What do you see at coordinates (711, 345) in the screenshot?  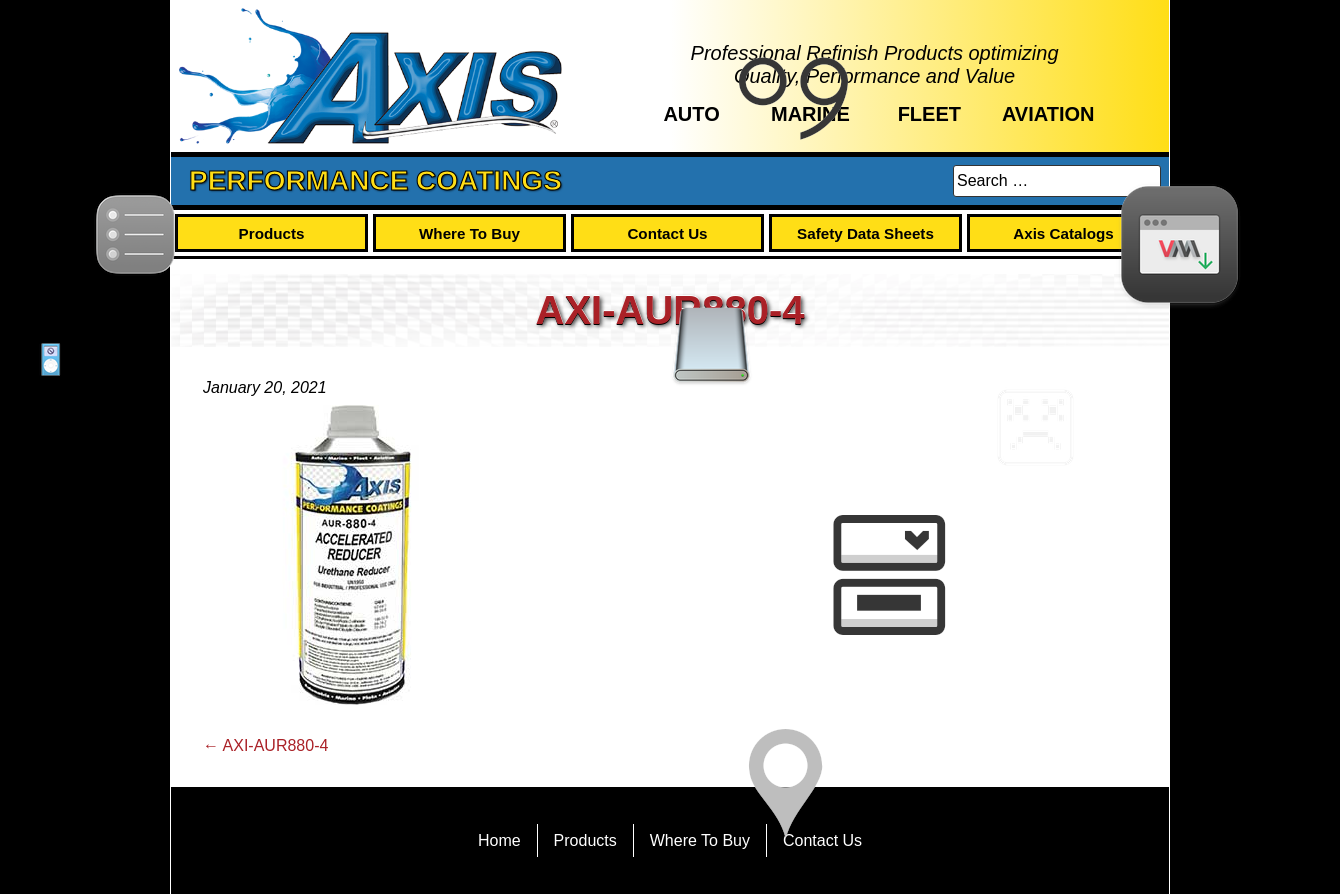 I see `access removable storage device` at bounding box center [711, 345].